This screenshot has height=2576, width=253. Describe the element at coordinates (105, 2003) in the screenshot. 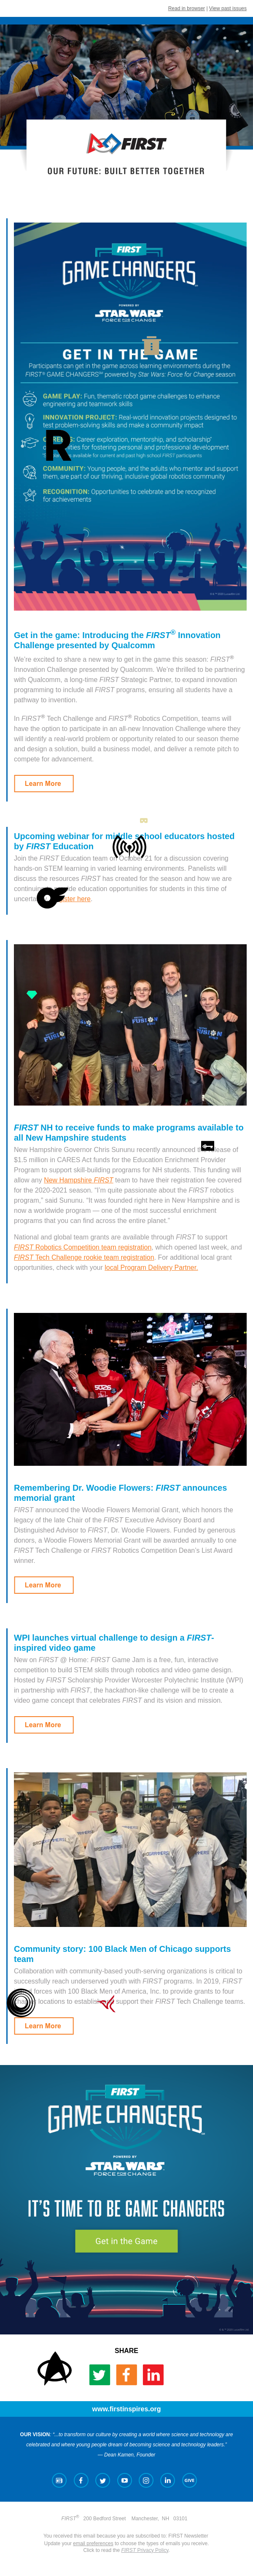

I see `arlo smart home security app` at that location.